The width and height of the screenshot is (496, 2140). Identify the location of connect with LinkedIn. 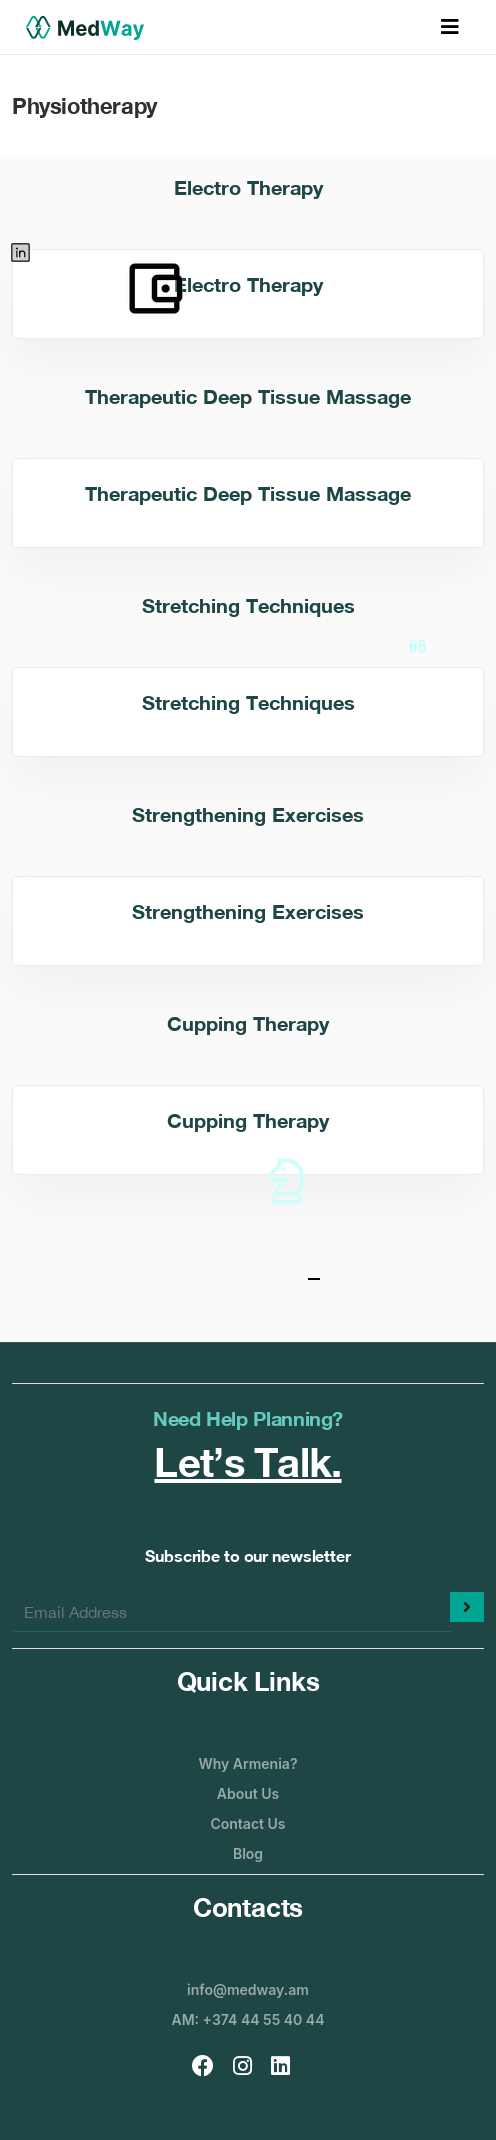
(20, 252).